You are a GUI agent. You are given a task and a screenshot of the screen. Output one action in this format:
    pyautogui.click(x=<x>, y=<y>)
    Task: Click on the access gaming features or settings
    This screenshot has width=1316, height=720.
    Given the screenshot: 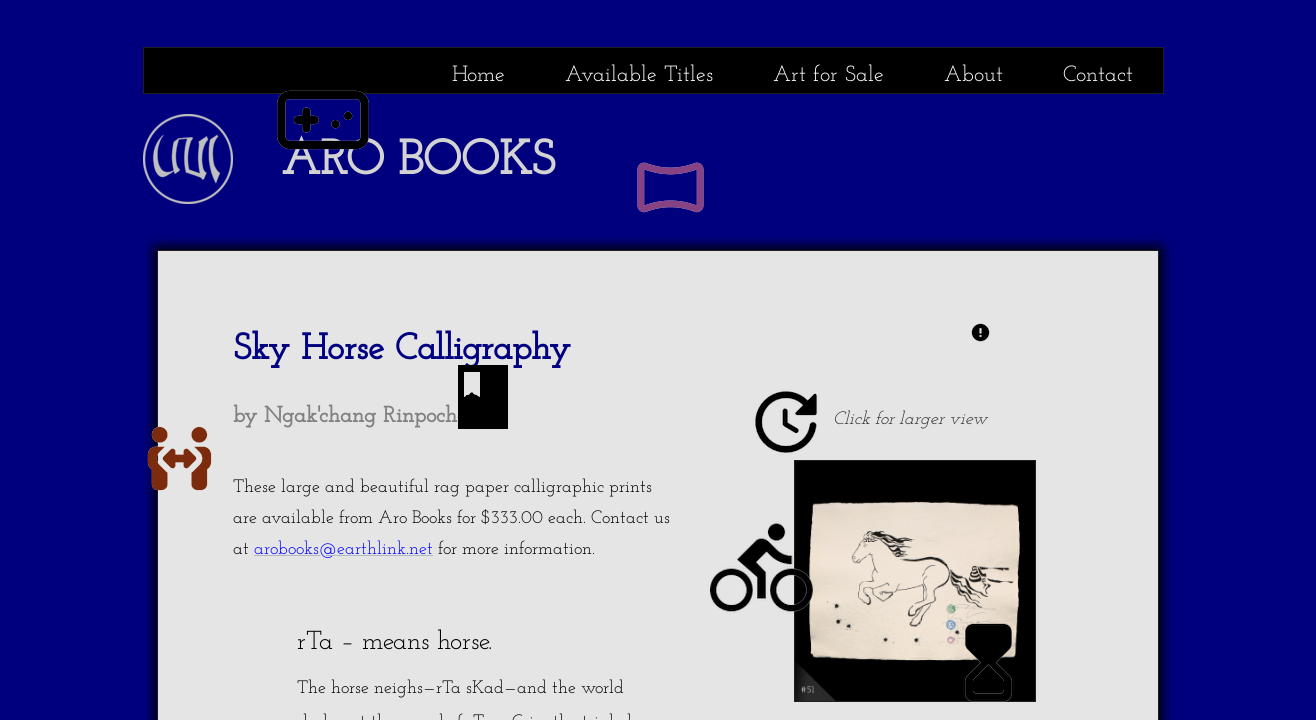 What is the action you would take?
    pyautogui.click(x=323, y=120)
    